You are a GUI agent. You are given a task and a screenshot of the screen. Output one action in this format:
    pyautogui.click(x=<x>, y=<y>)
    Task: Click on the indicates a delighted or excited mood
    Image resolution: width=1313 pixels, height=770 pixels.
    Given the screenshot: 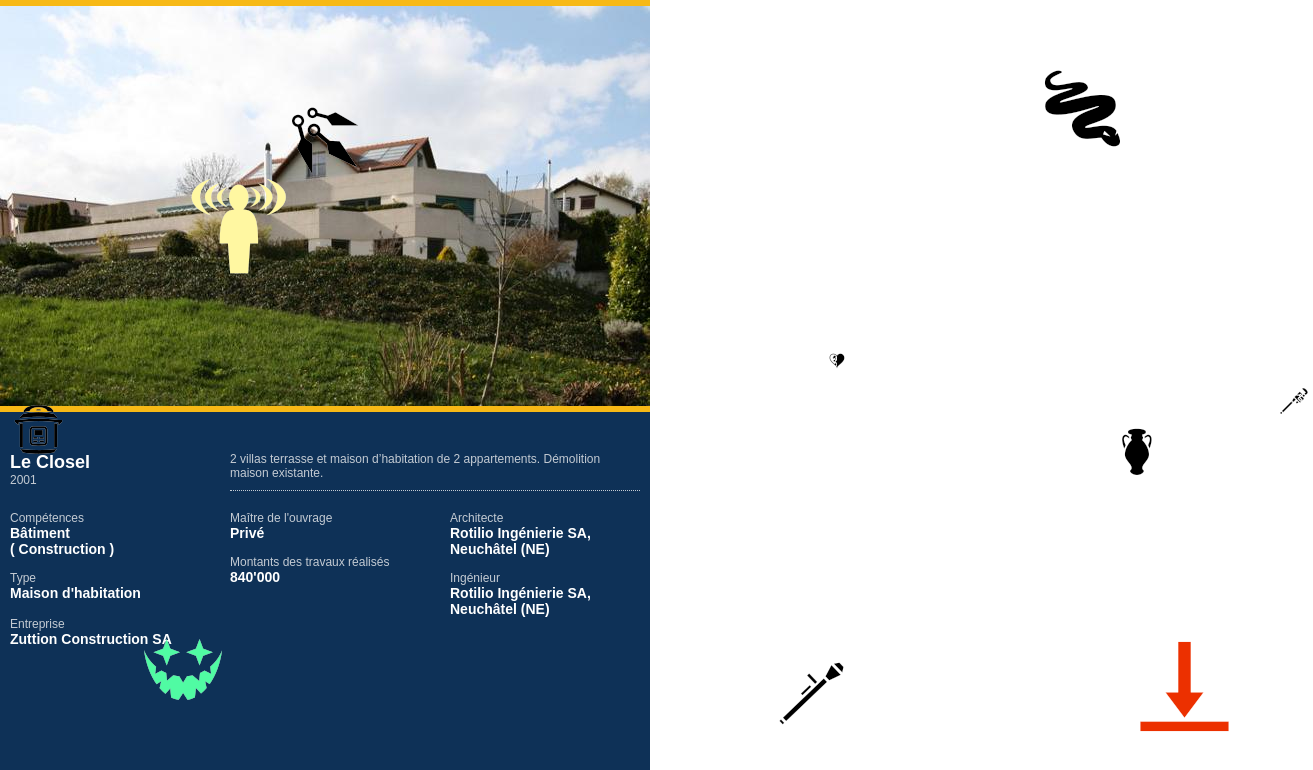 What is the action you would take?
    pyautogui.click(x=183, y=668)
    